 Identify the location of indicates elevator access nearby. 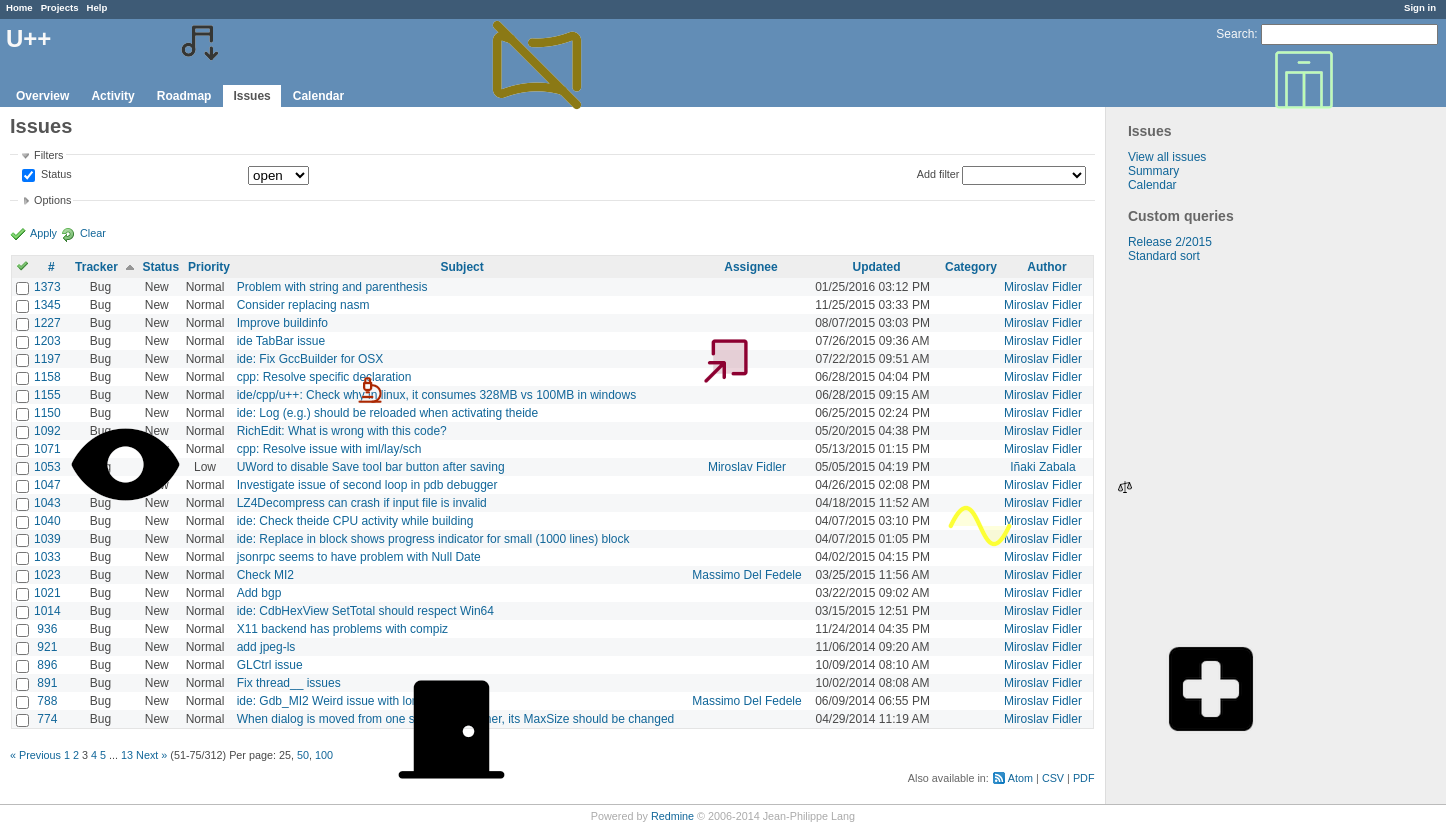
(1304, 80).